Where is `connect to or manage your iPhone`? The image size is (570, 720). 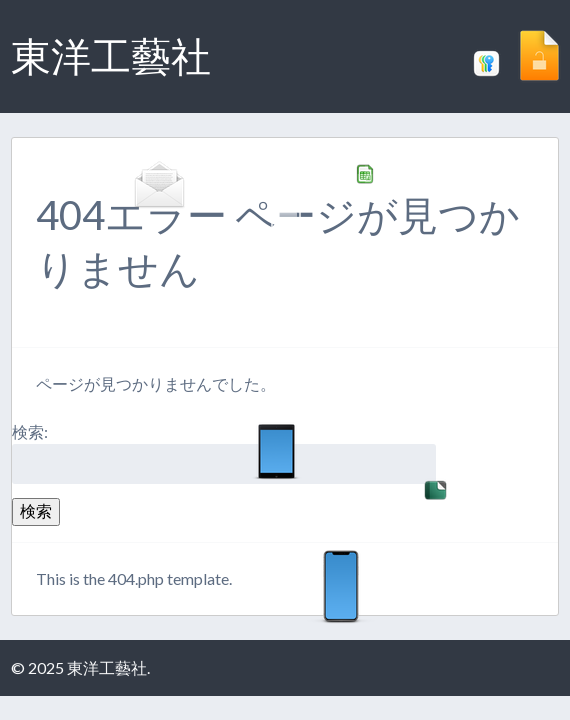
connect to or manage your iPhone is located at coordinates (341, 587).